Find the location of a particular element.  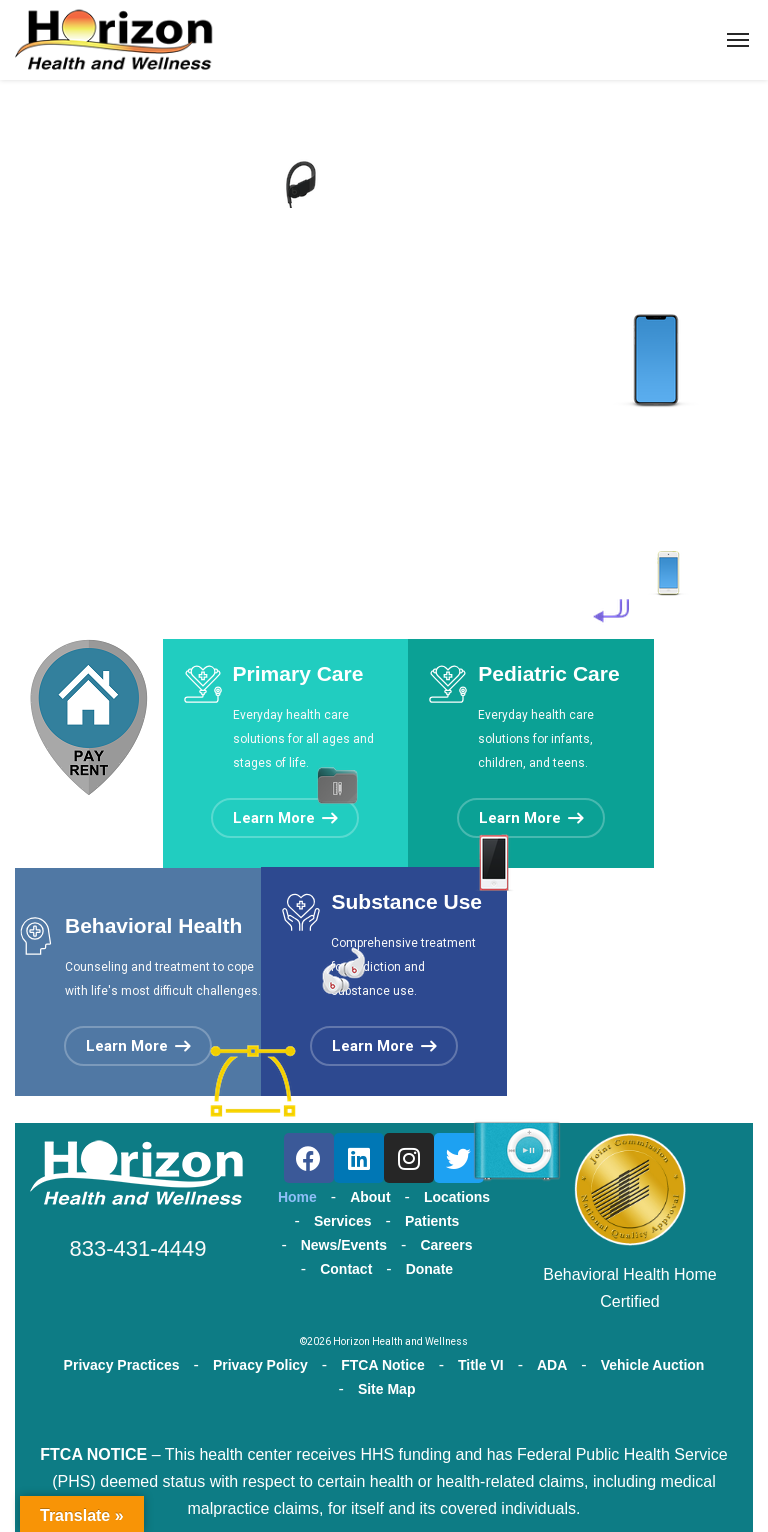

reply to all recipients in an email thread is located at coordinates (610, 608).